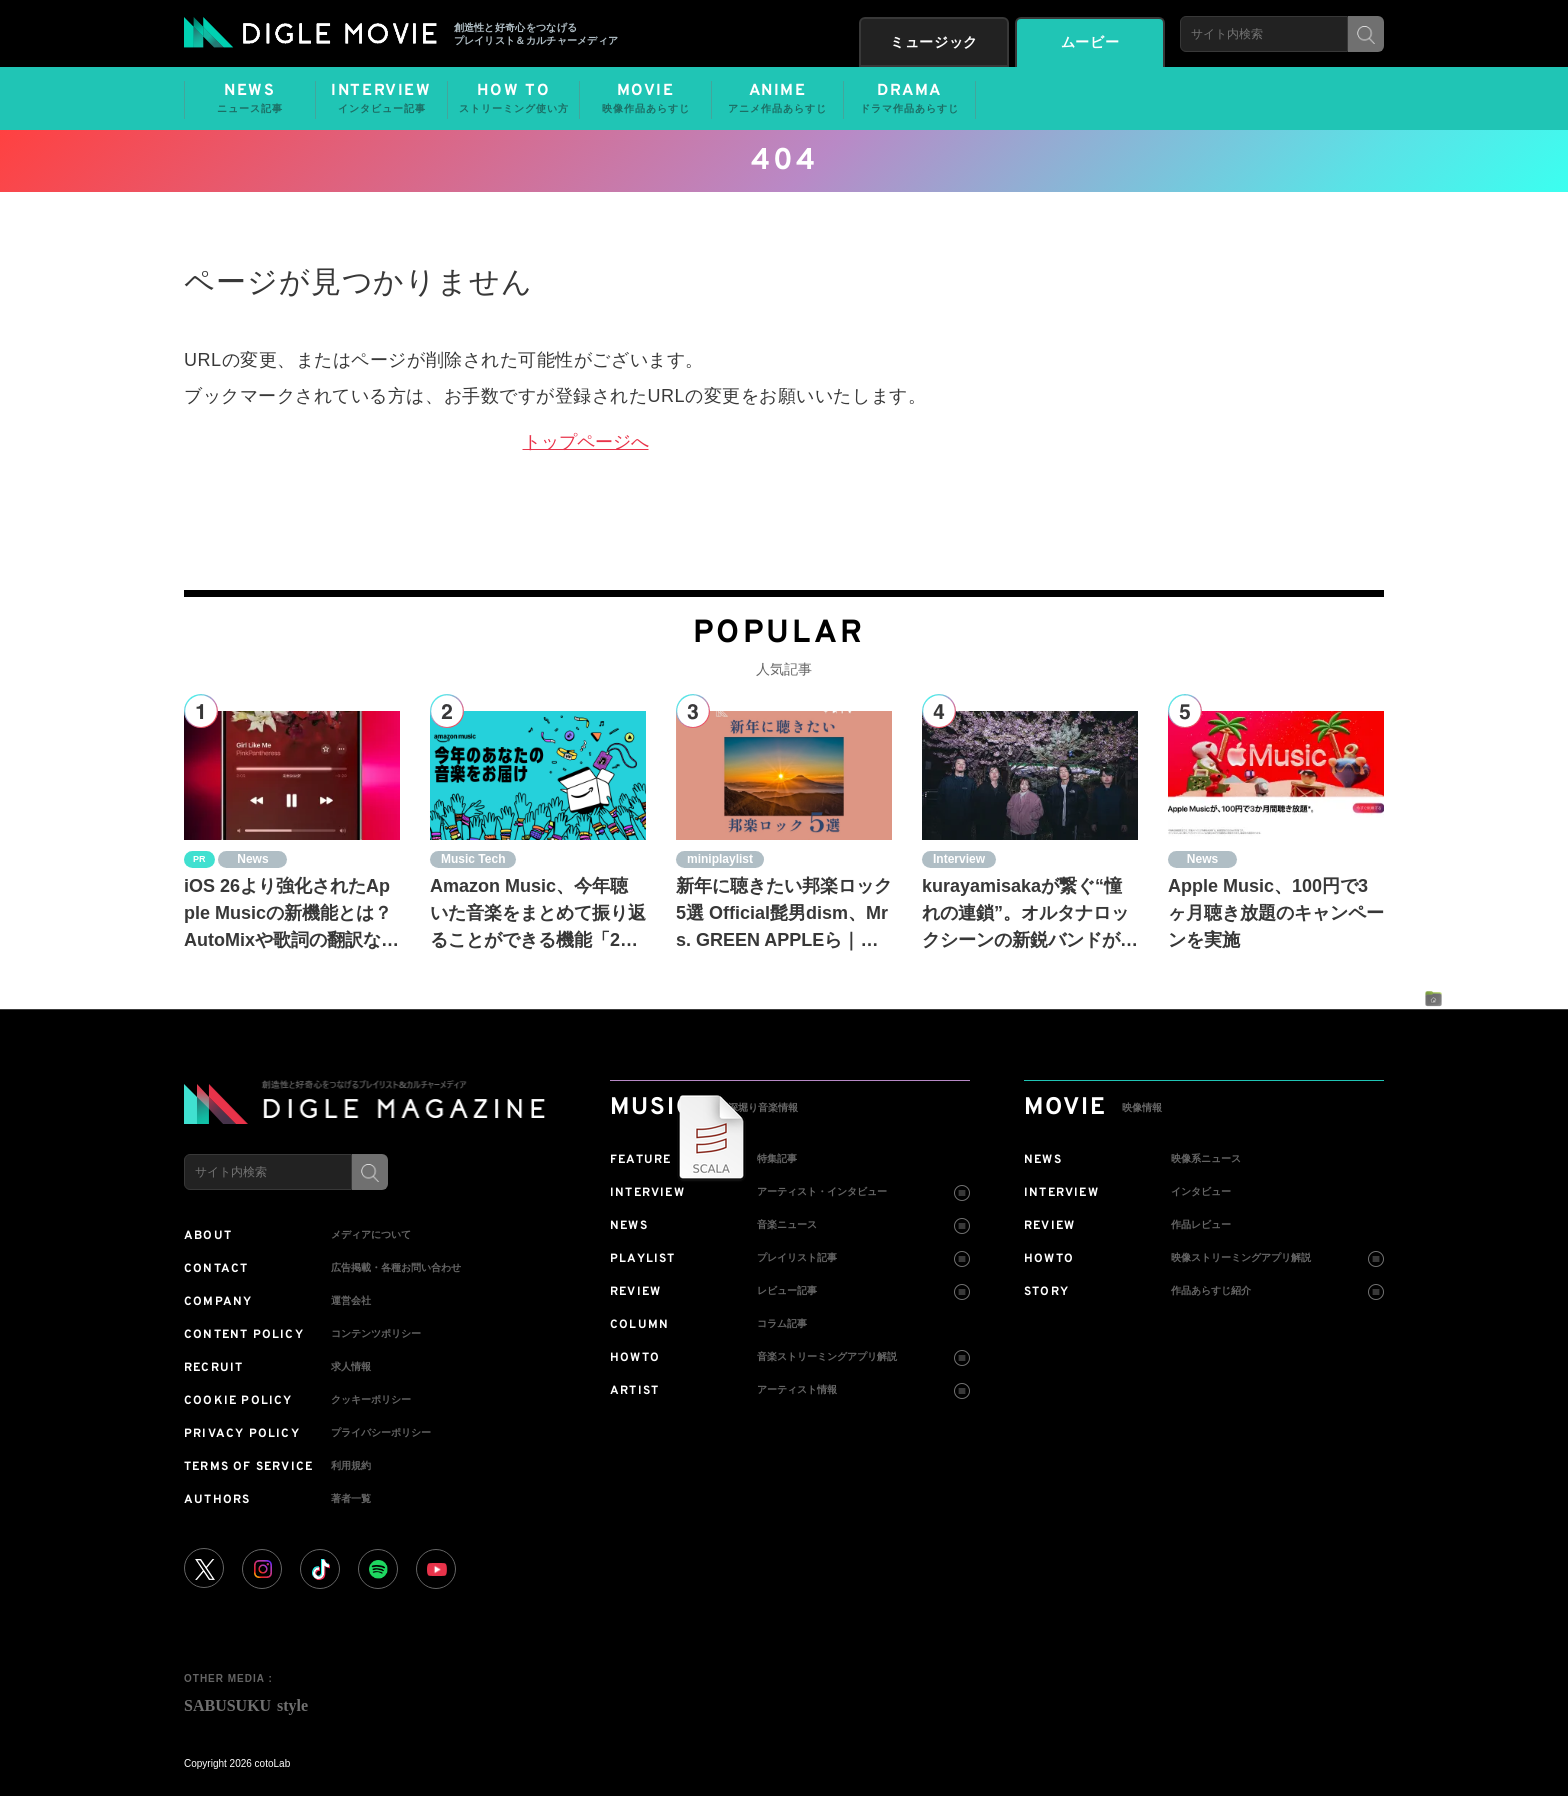 The image size is (1568, 1796). I want to click on access your home folder, so click(1433, 998).